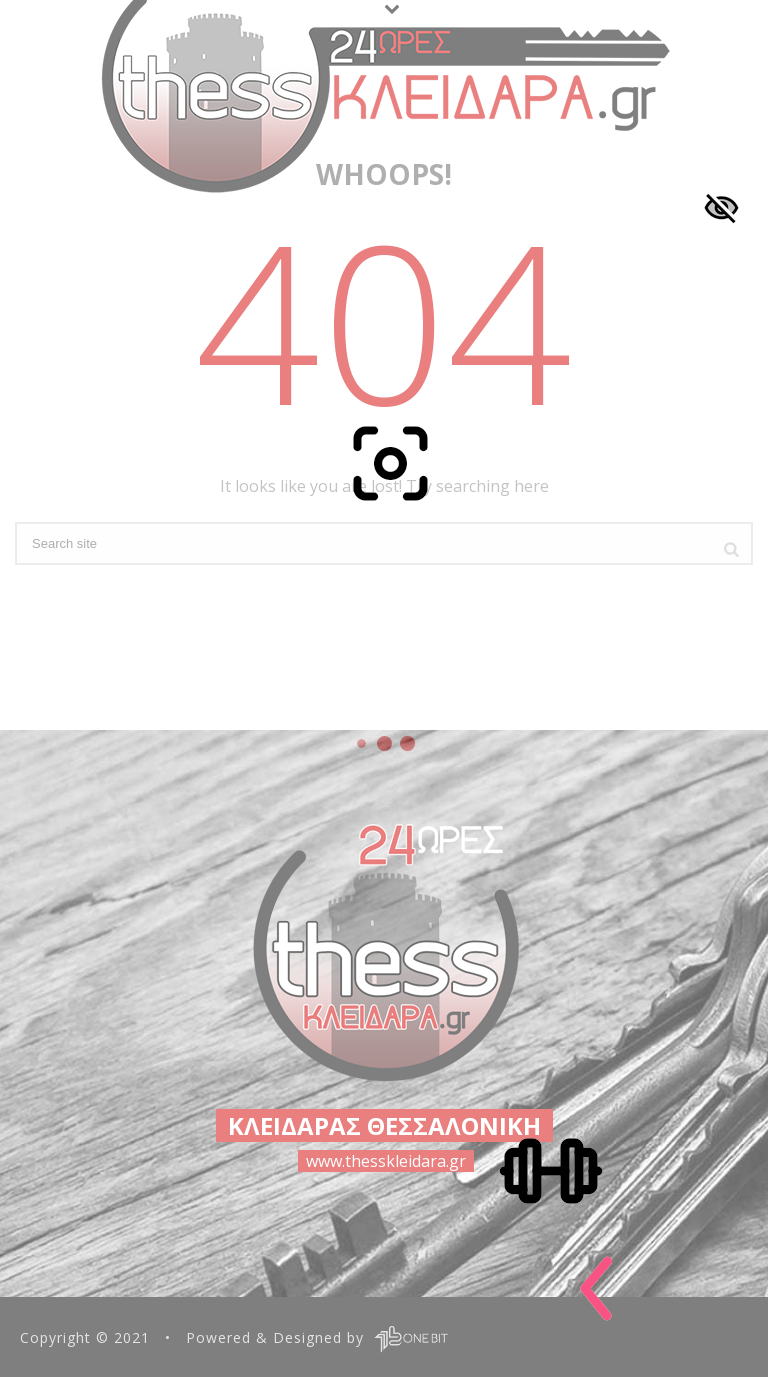 The image size is (768, 1377). What do you see at coordinates (721, 208) in the screenshot?
I see `hide password or sensitive content` at bounding box center [721, 208].